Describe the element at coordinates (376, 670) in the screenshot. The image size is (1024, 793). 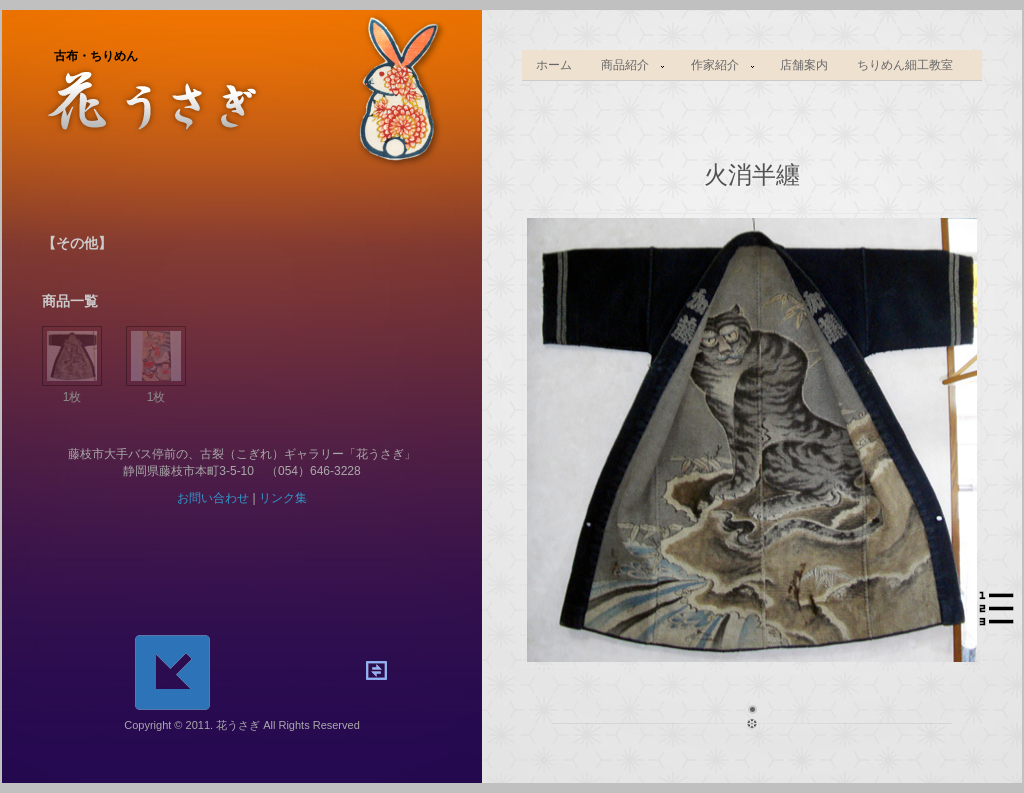
I see `exchange or swap currencies` at that location.